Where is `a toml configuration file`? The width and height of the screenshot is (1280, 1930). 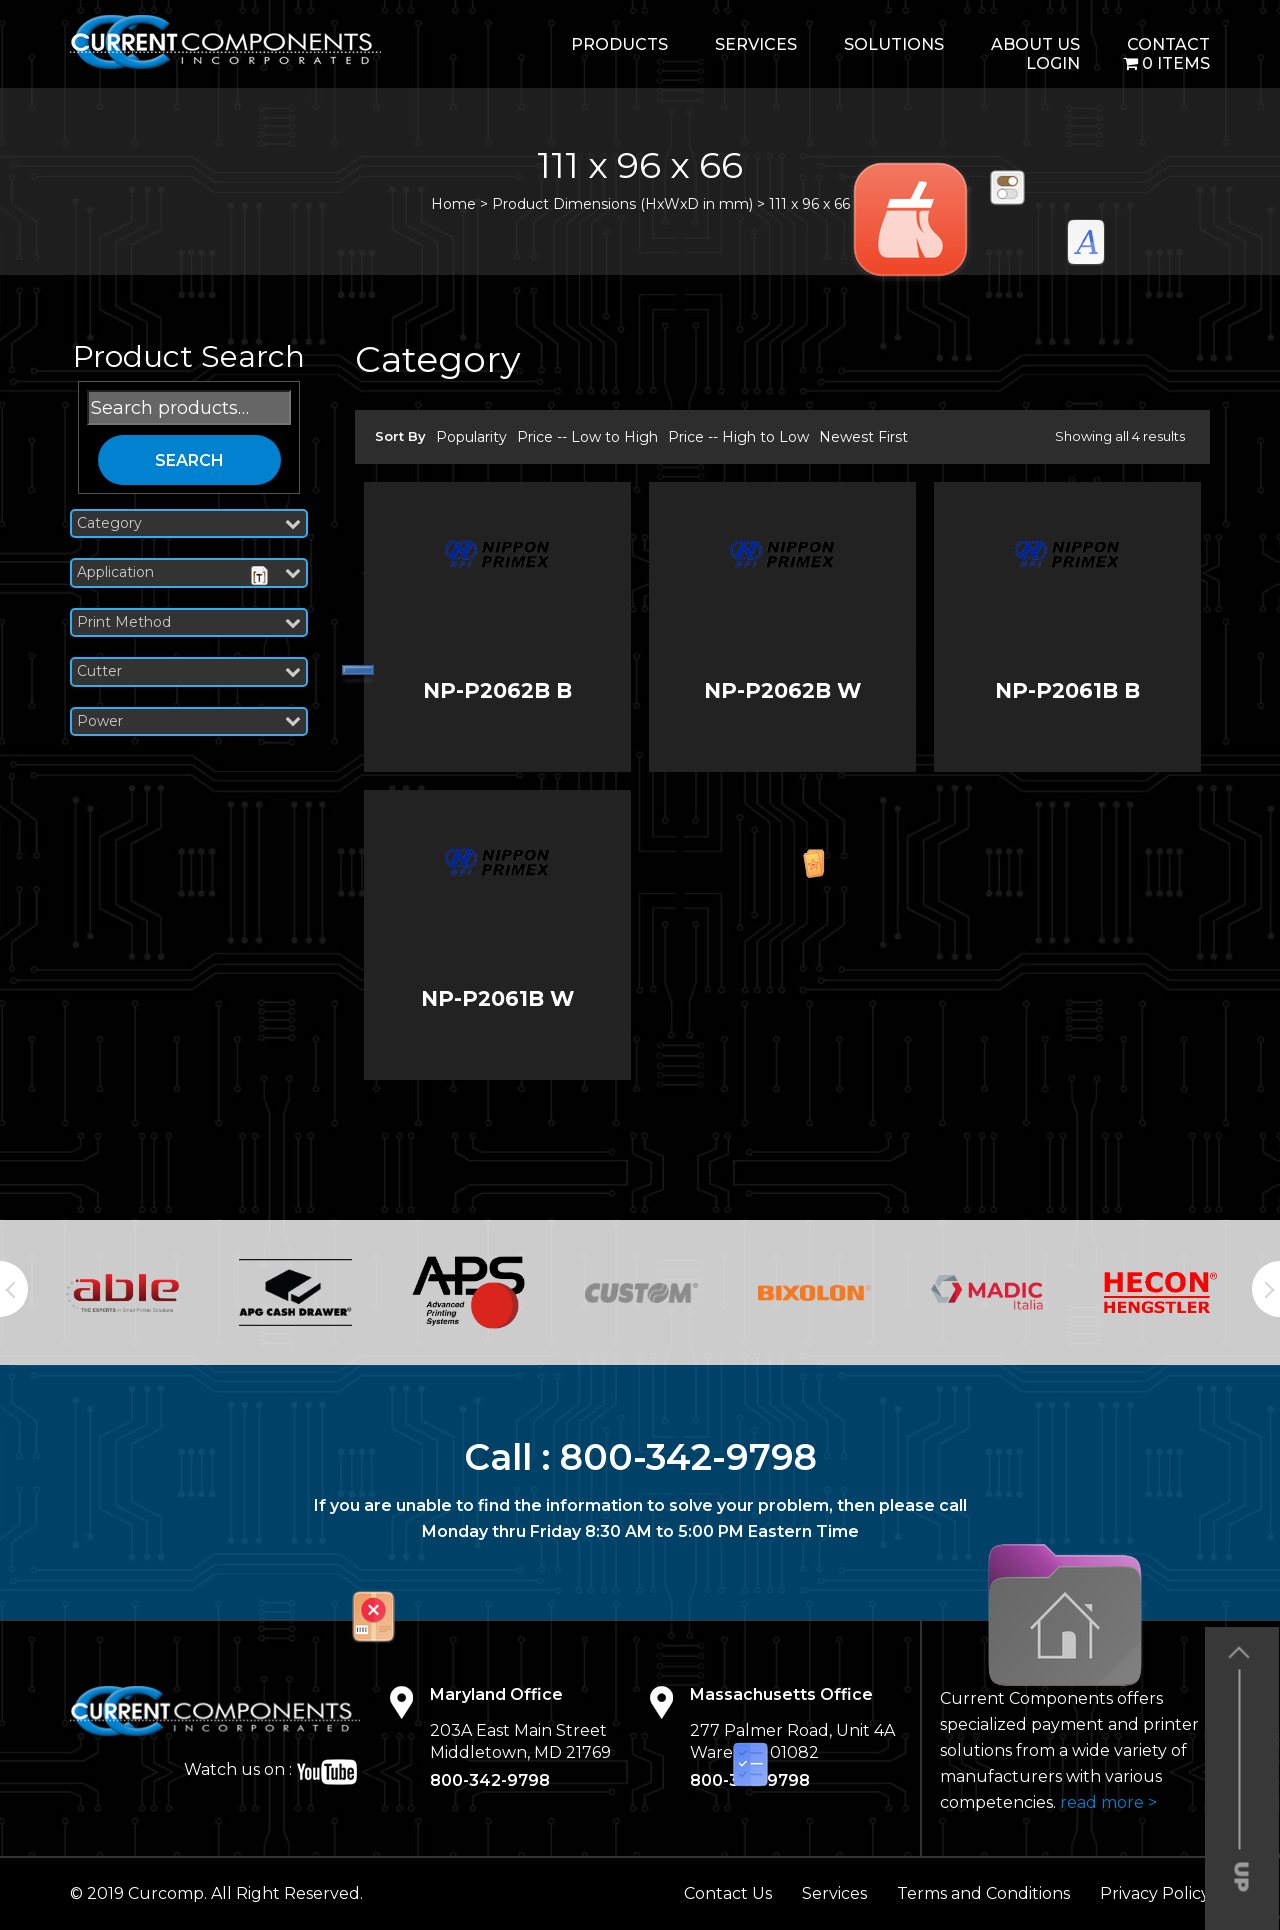 a toml configuration file is located at coordinates (259, 575).